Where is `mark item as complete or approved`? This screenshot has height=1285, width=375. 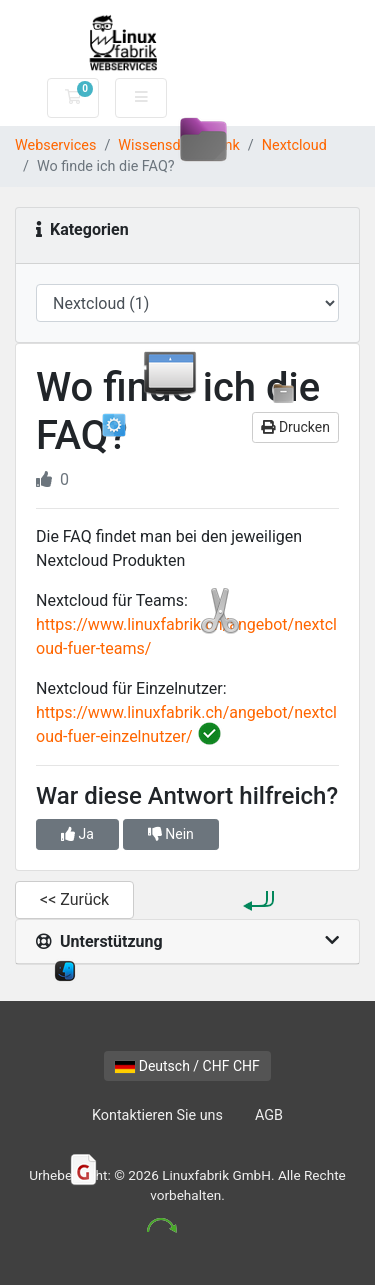 mark item as complete or approved is located at coordinates (209, 733).